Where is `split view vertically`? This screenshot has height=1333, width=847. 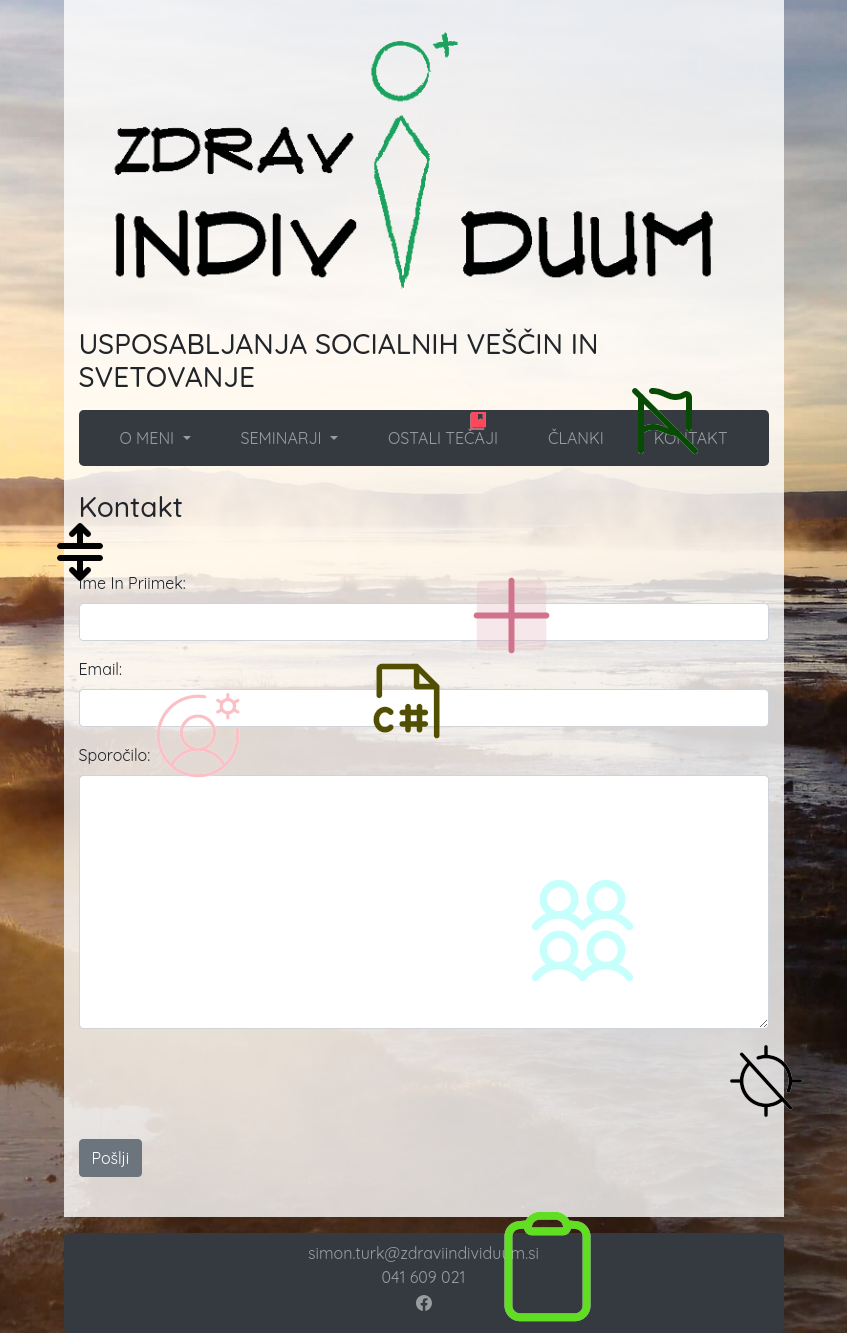 split view vertically is located at coordinates (80, 552).